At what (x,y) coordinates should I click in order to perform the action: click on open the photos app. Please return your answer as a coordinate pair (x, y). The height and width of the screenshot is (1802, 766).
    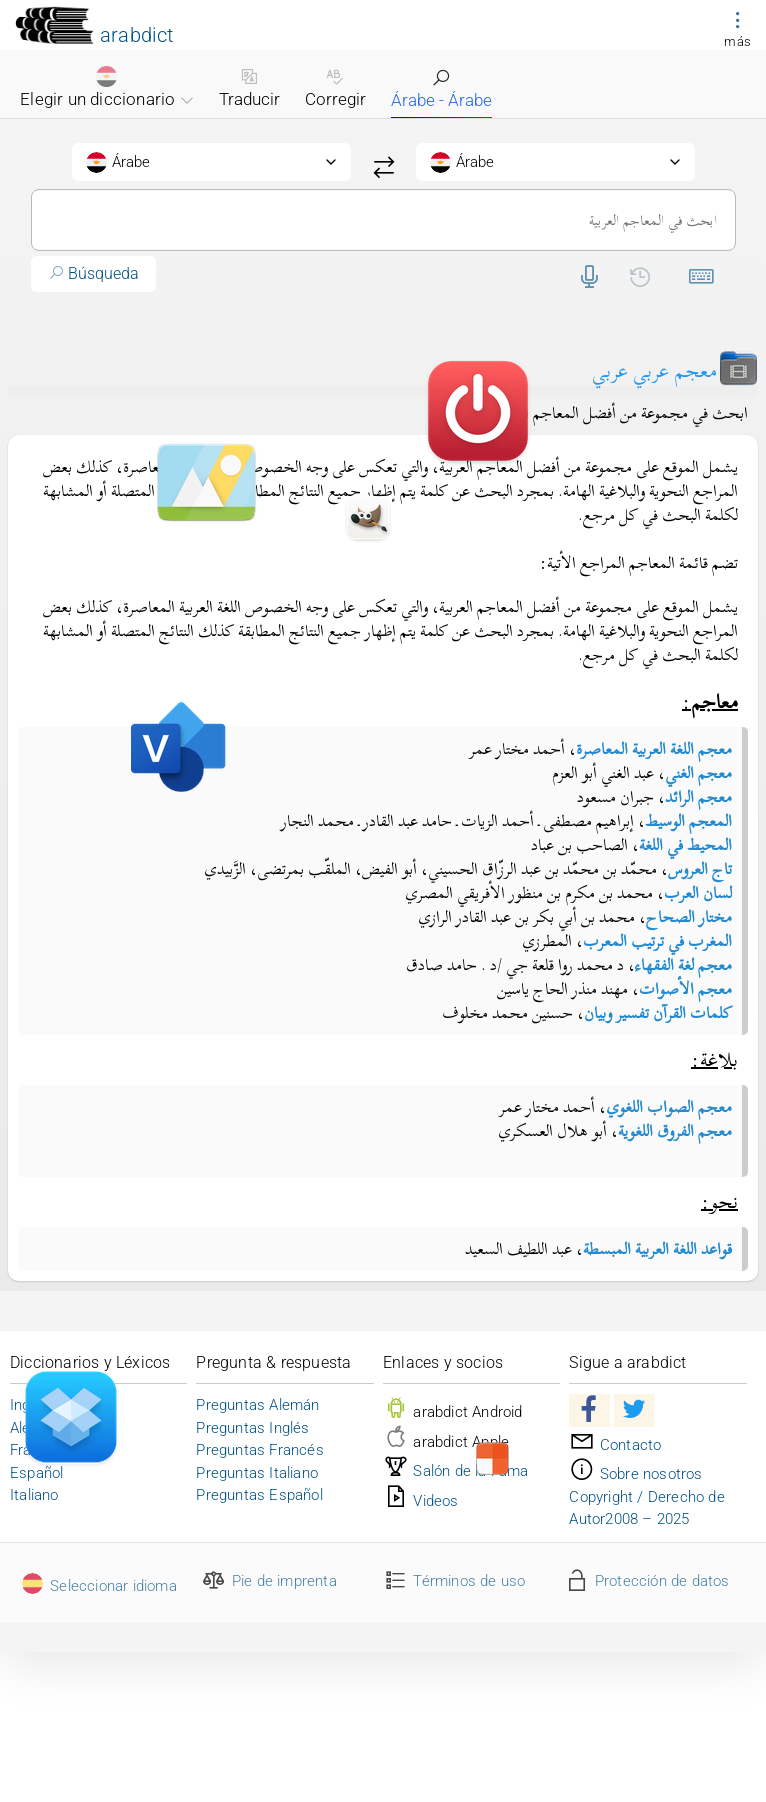
    Looking at the image, I should click on (206, 482).